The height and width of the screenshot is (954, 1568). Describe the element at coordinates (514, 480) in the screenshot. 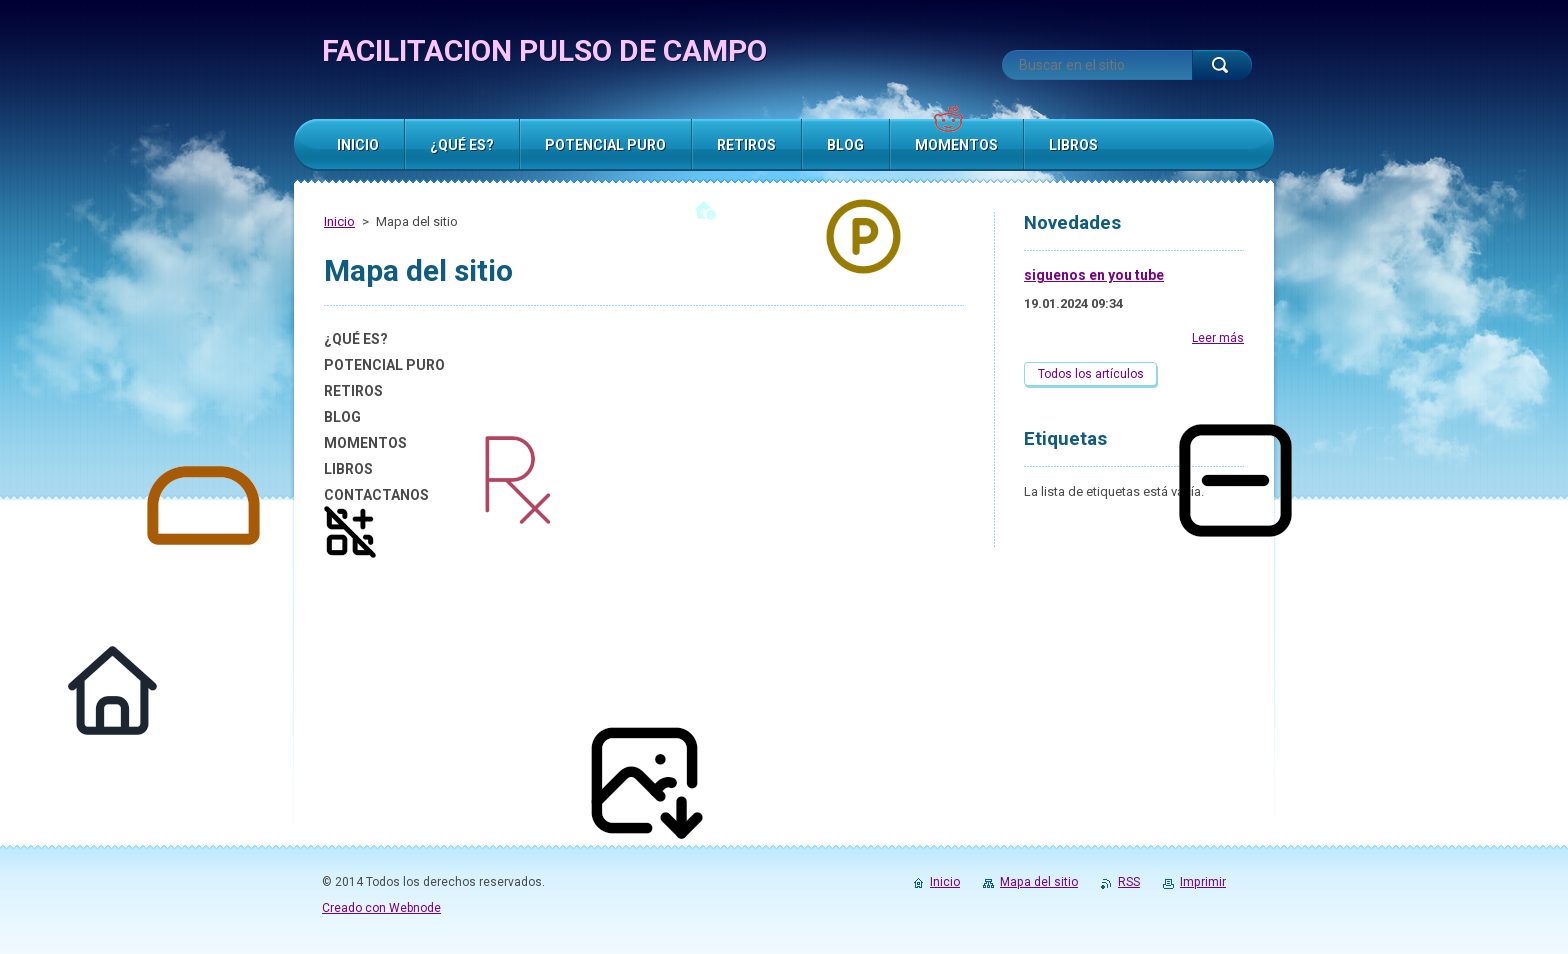

I see `view prescription details` at that location.